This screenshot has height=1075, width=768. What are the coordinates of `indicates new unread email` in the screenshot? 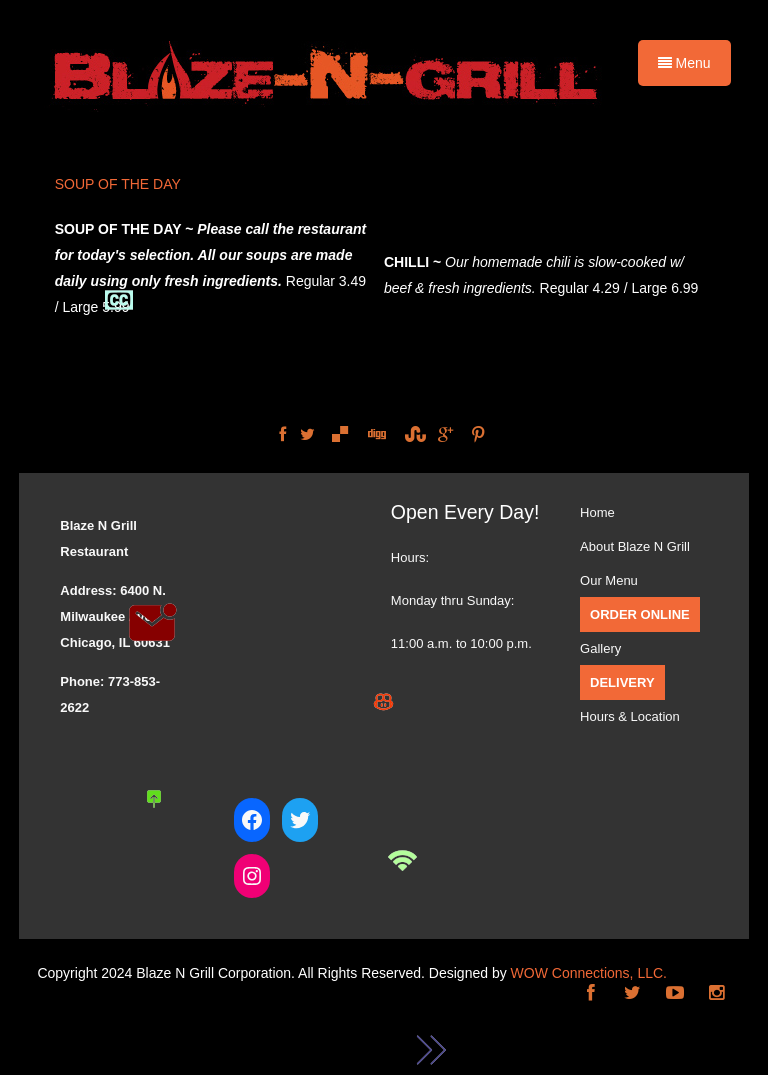 It's located at (152, 623).